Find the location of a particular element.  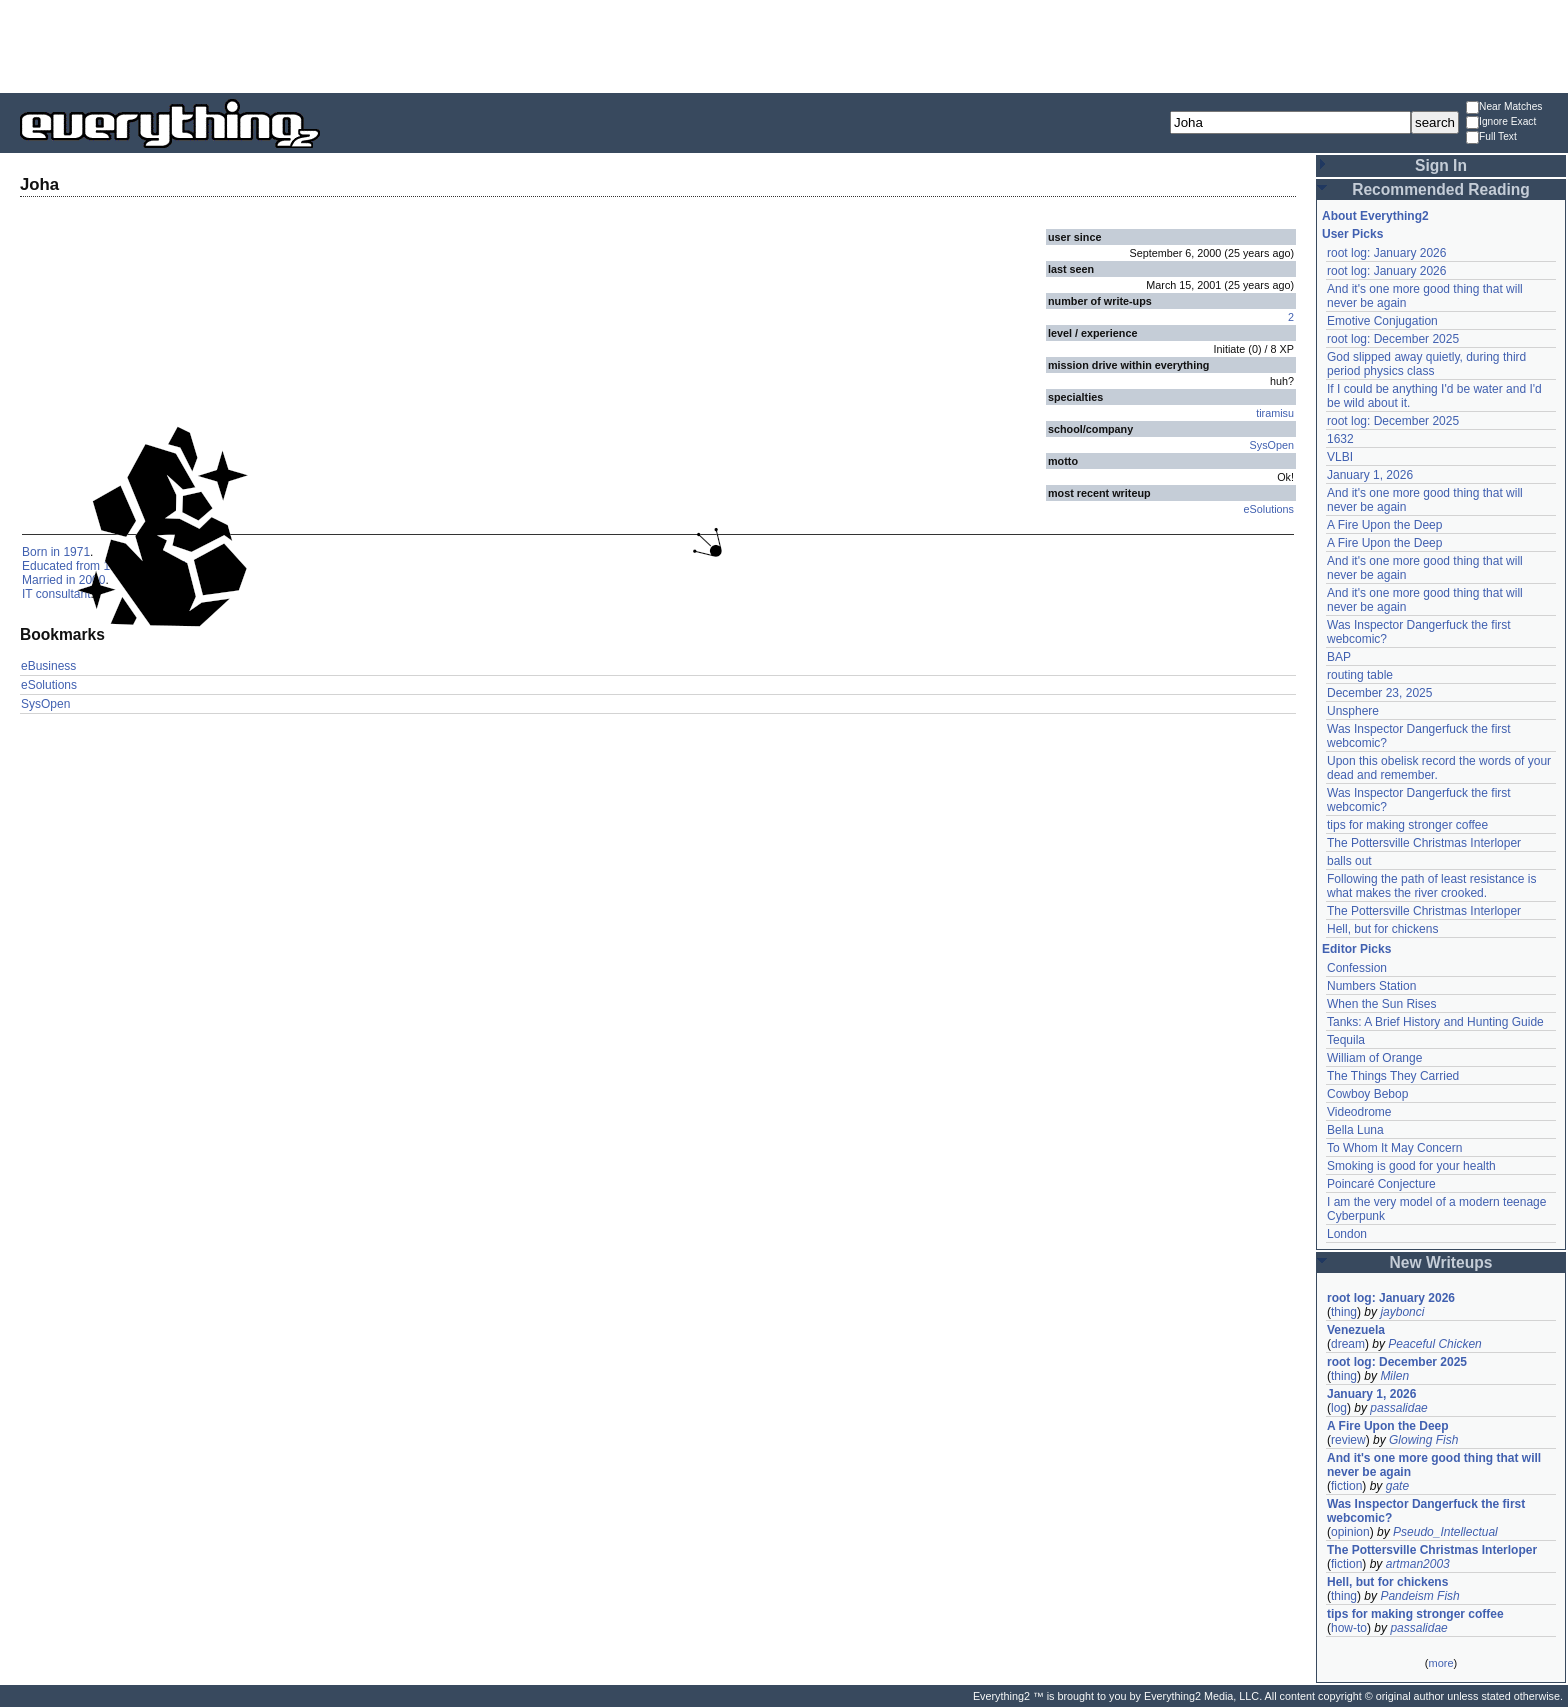

collect ore or mining resources is located at coordinates (162, 526).